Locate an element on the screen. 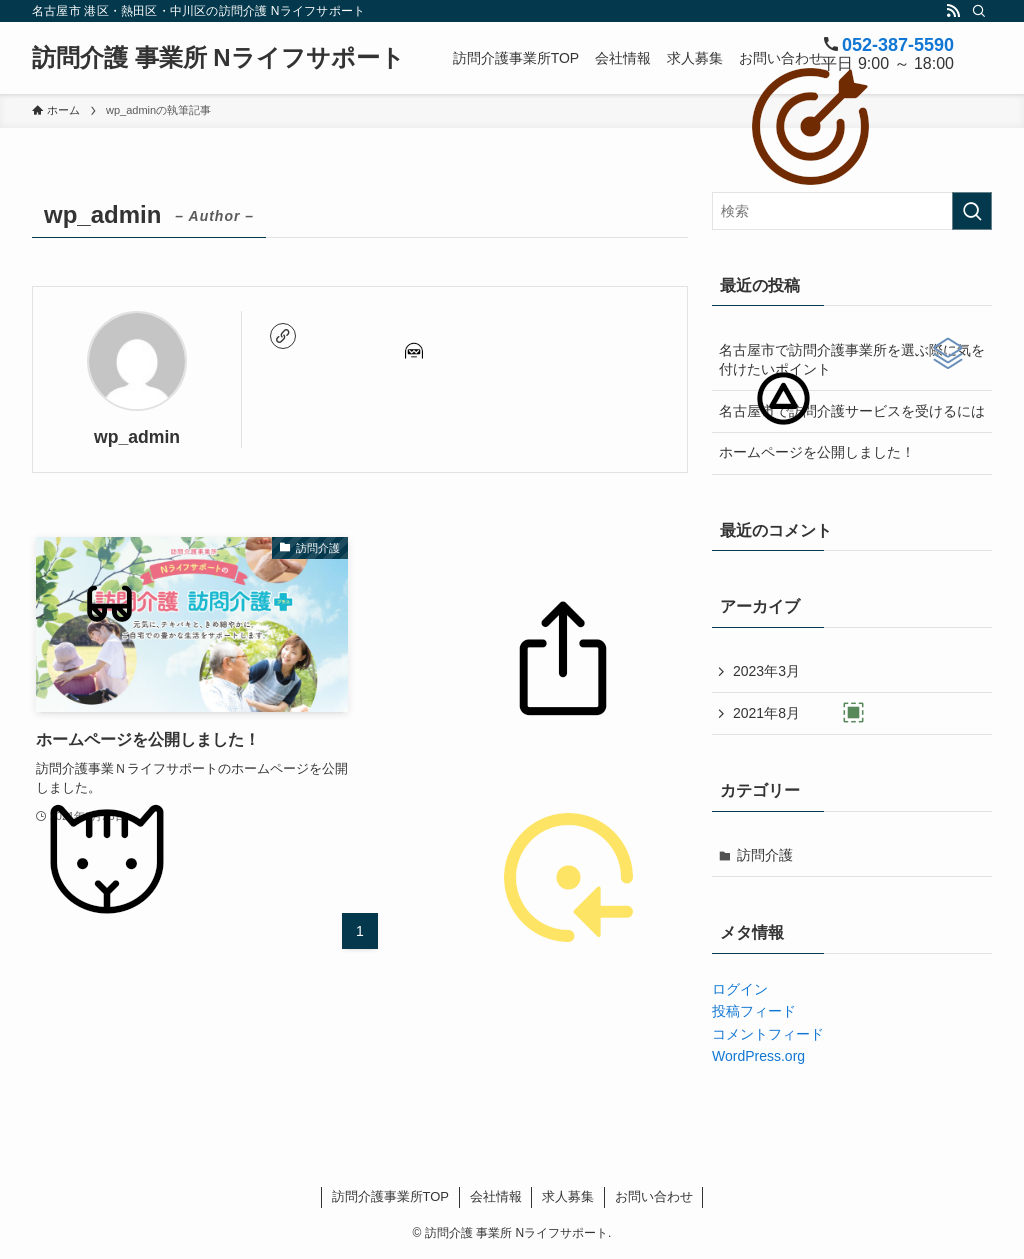  set or view your goals is located at coordinates (810, 126).